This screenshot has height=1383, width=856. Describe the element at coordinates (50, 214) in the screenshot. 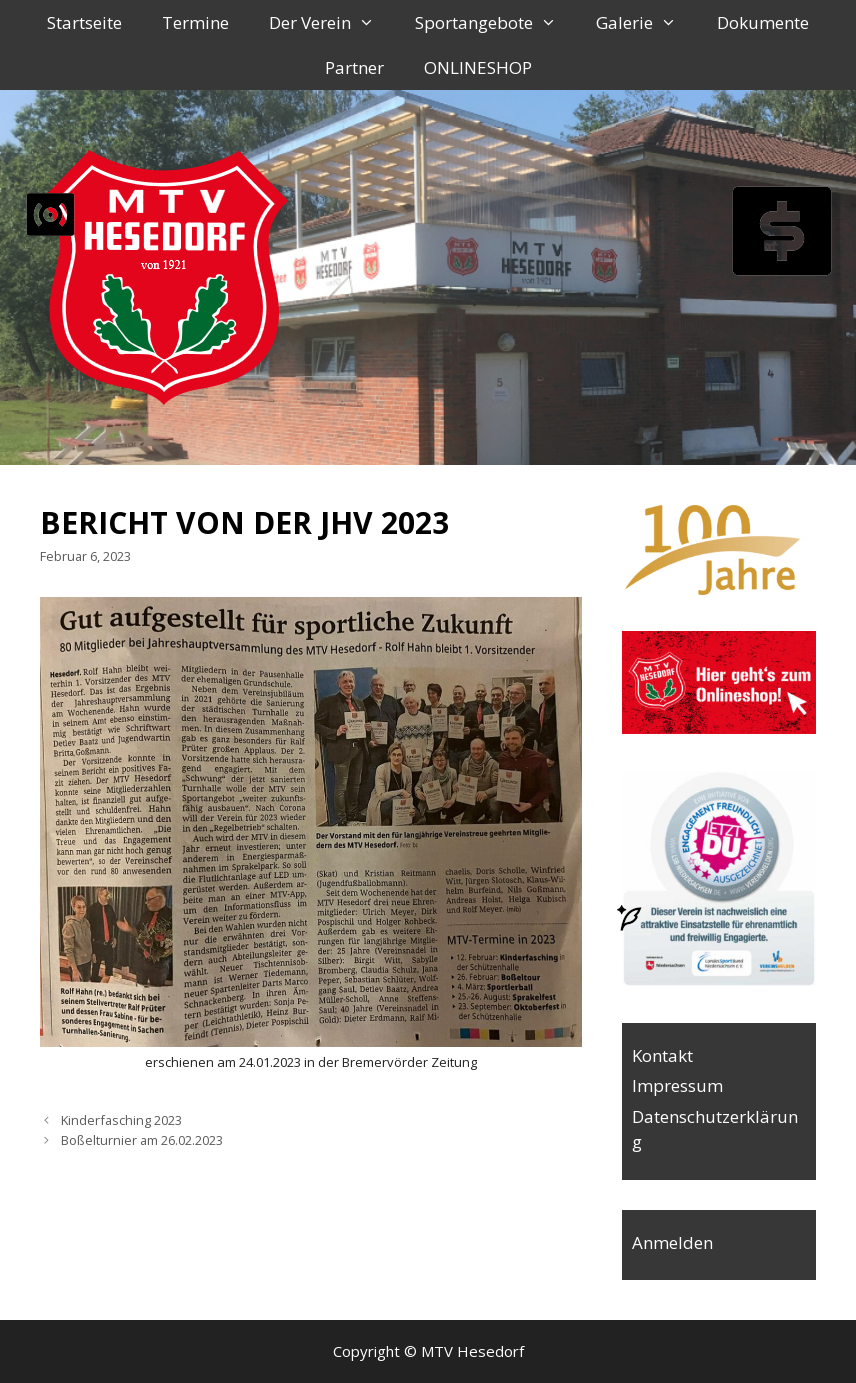

I see `enable surround sound audio` at that location.